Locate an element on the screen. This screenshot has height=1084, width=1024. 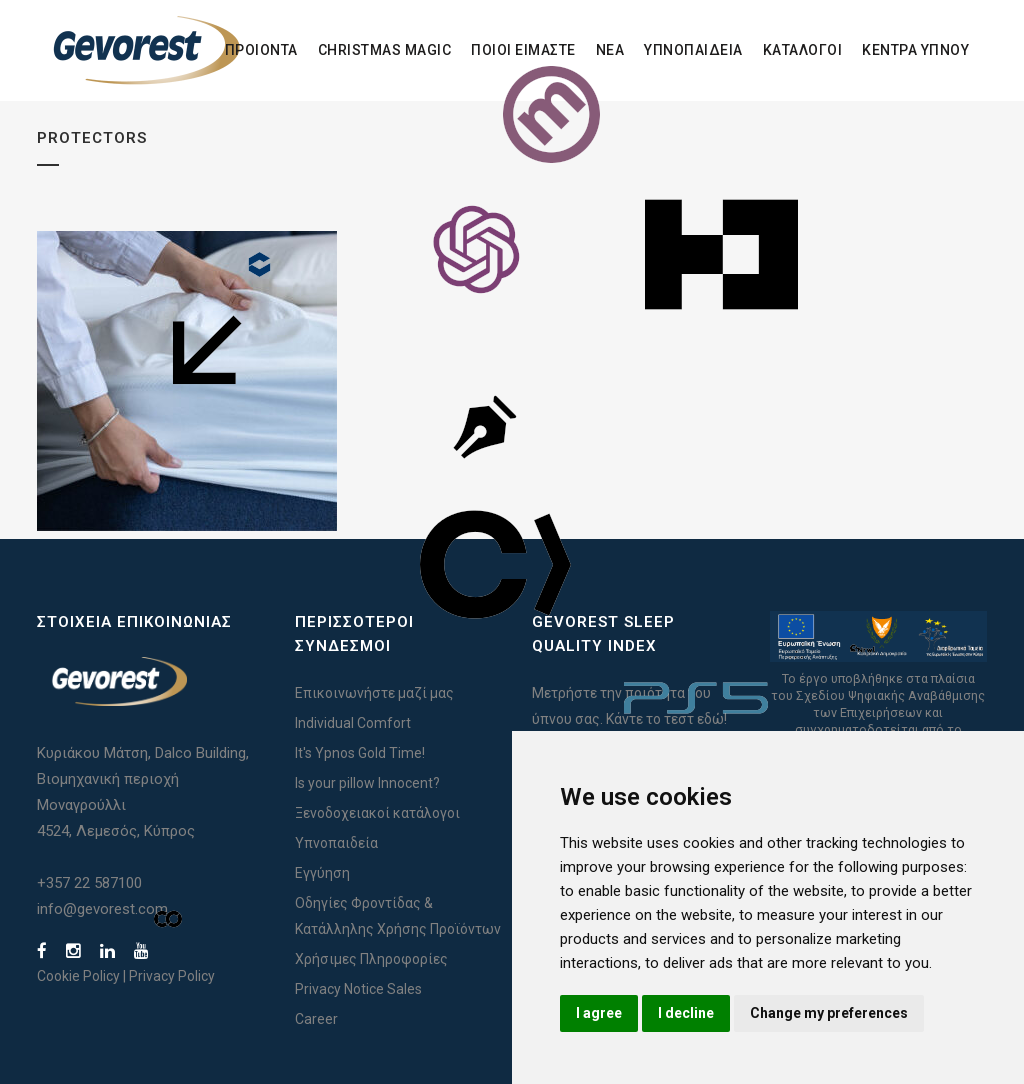
access drawing or illustration tools is located at coordinates (482, 426).